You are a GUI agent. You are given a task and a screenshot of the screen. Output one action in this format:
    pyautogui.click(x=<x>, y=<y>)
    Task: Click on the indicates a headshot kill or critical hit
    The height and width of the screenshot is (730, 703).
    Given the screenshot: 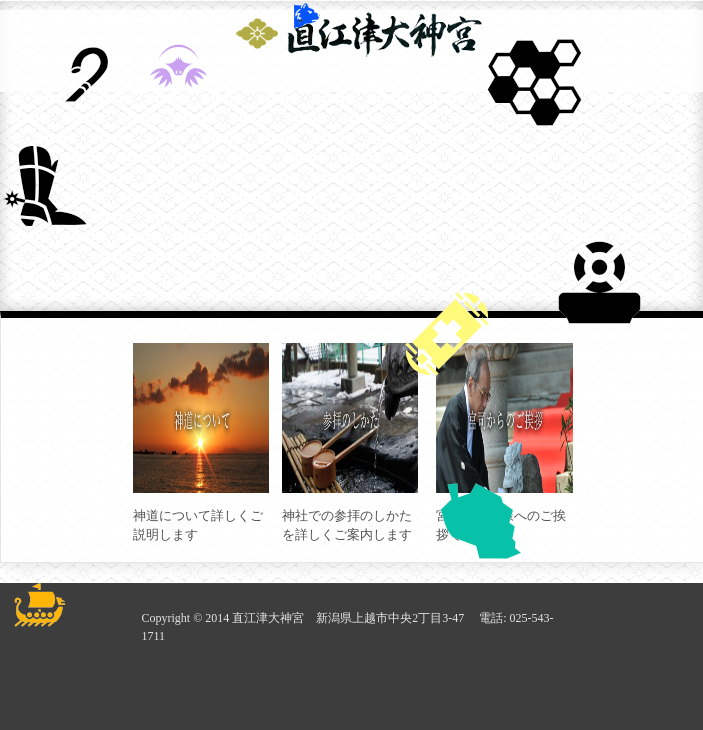 What is the action you would take?
    pyautogui.click(x=599, y=282)
    